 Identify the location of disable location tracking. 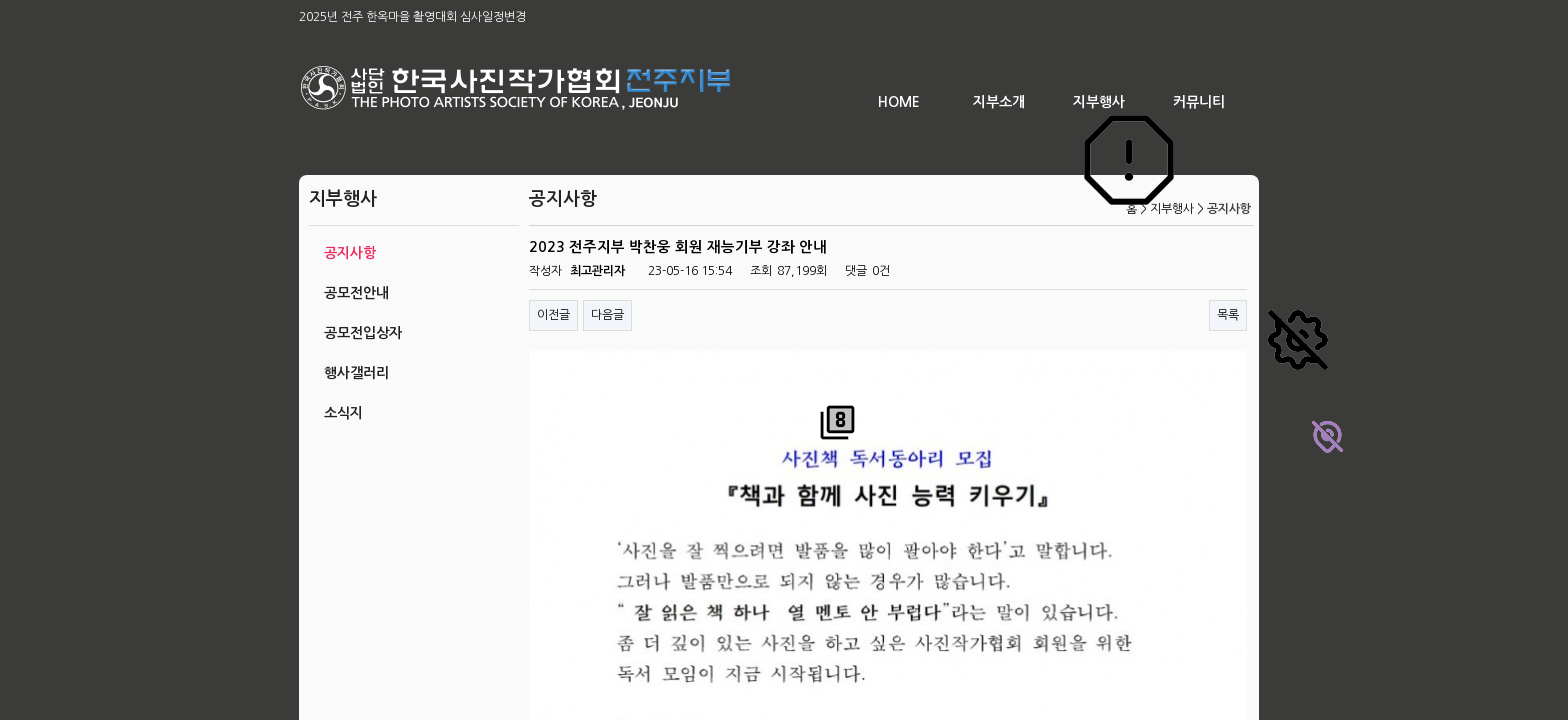
(1327, 436).